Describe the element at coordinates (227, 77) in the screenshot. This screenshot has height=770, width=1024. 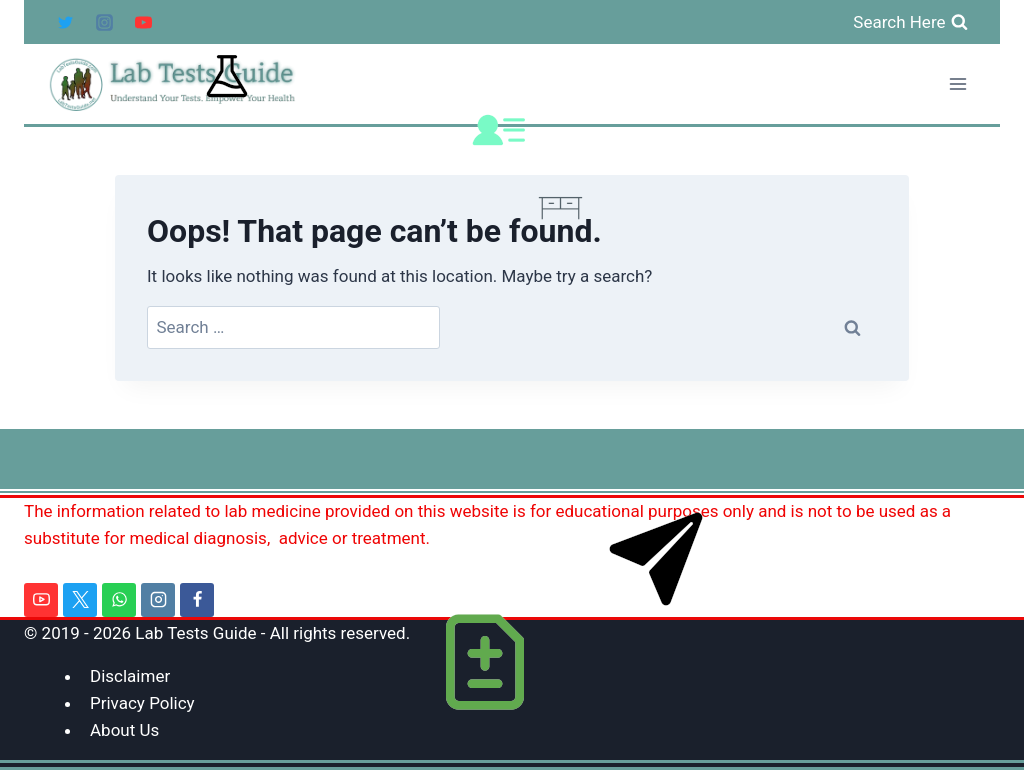
I see `access science or laboratory features` at that location.